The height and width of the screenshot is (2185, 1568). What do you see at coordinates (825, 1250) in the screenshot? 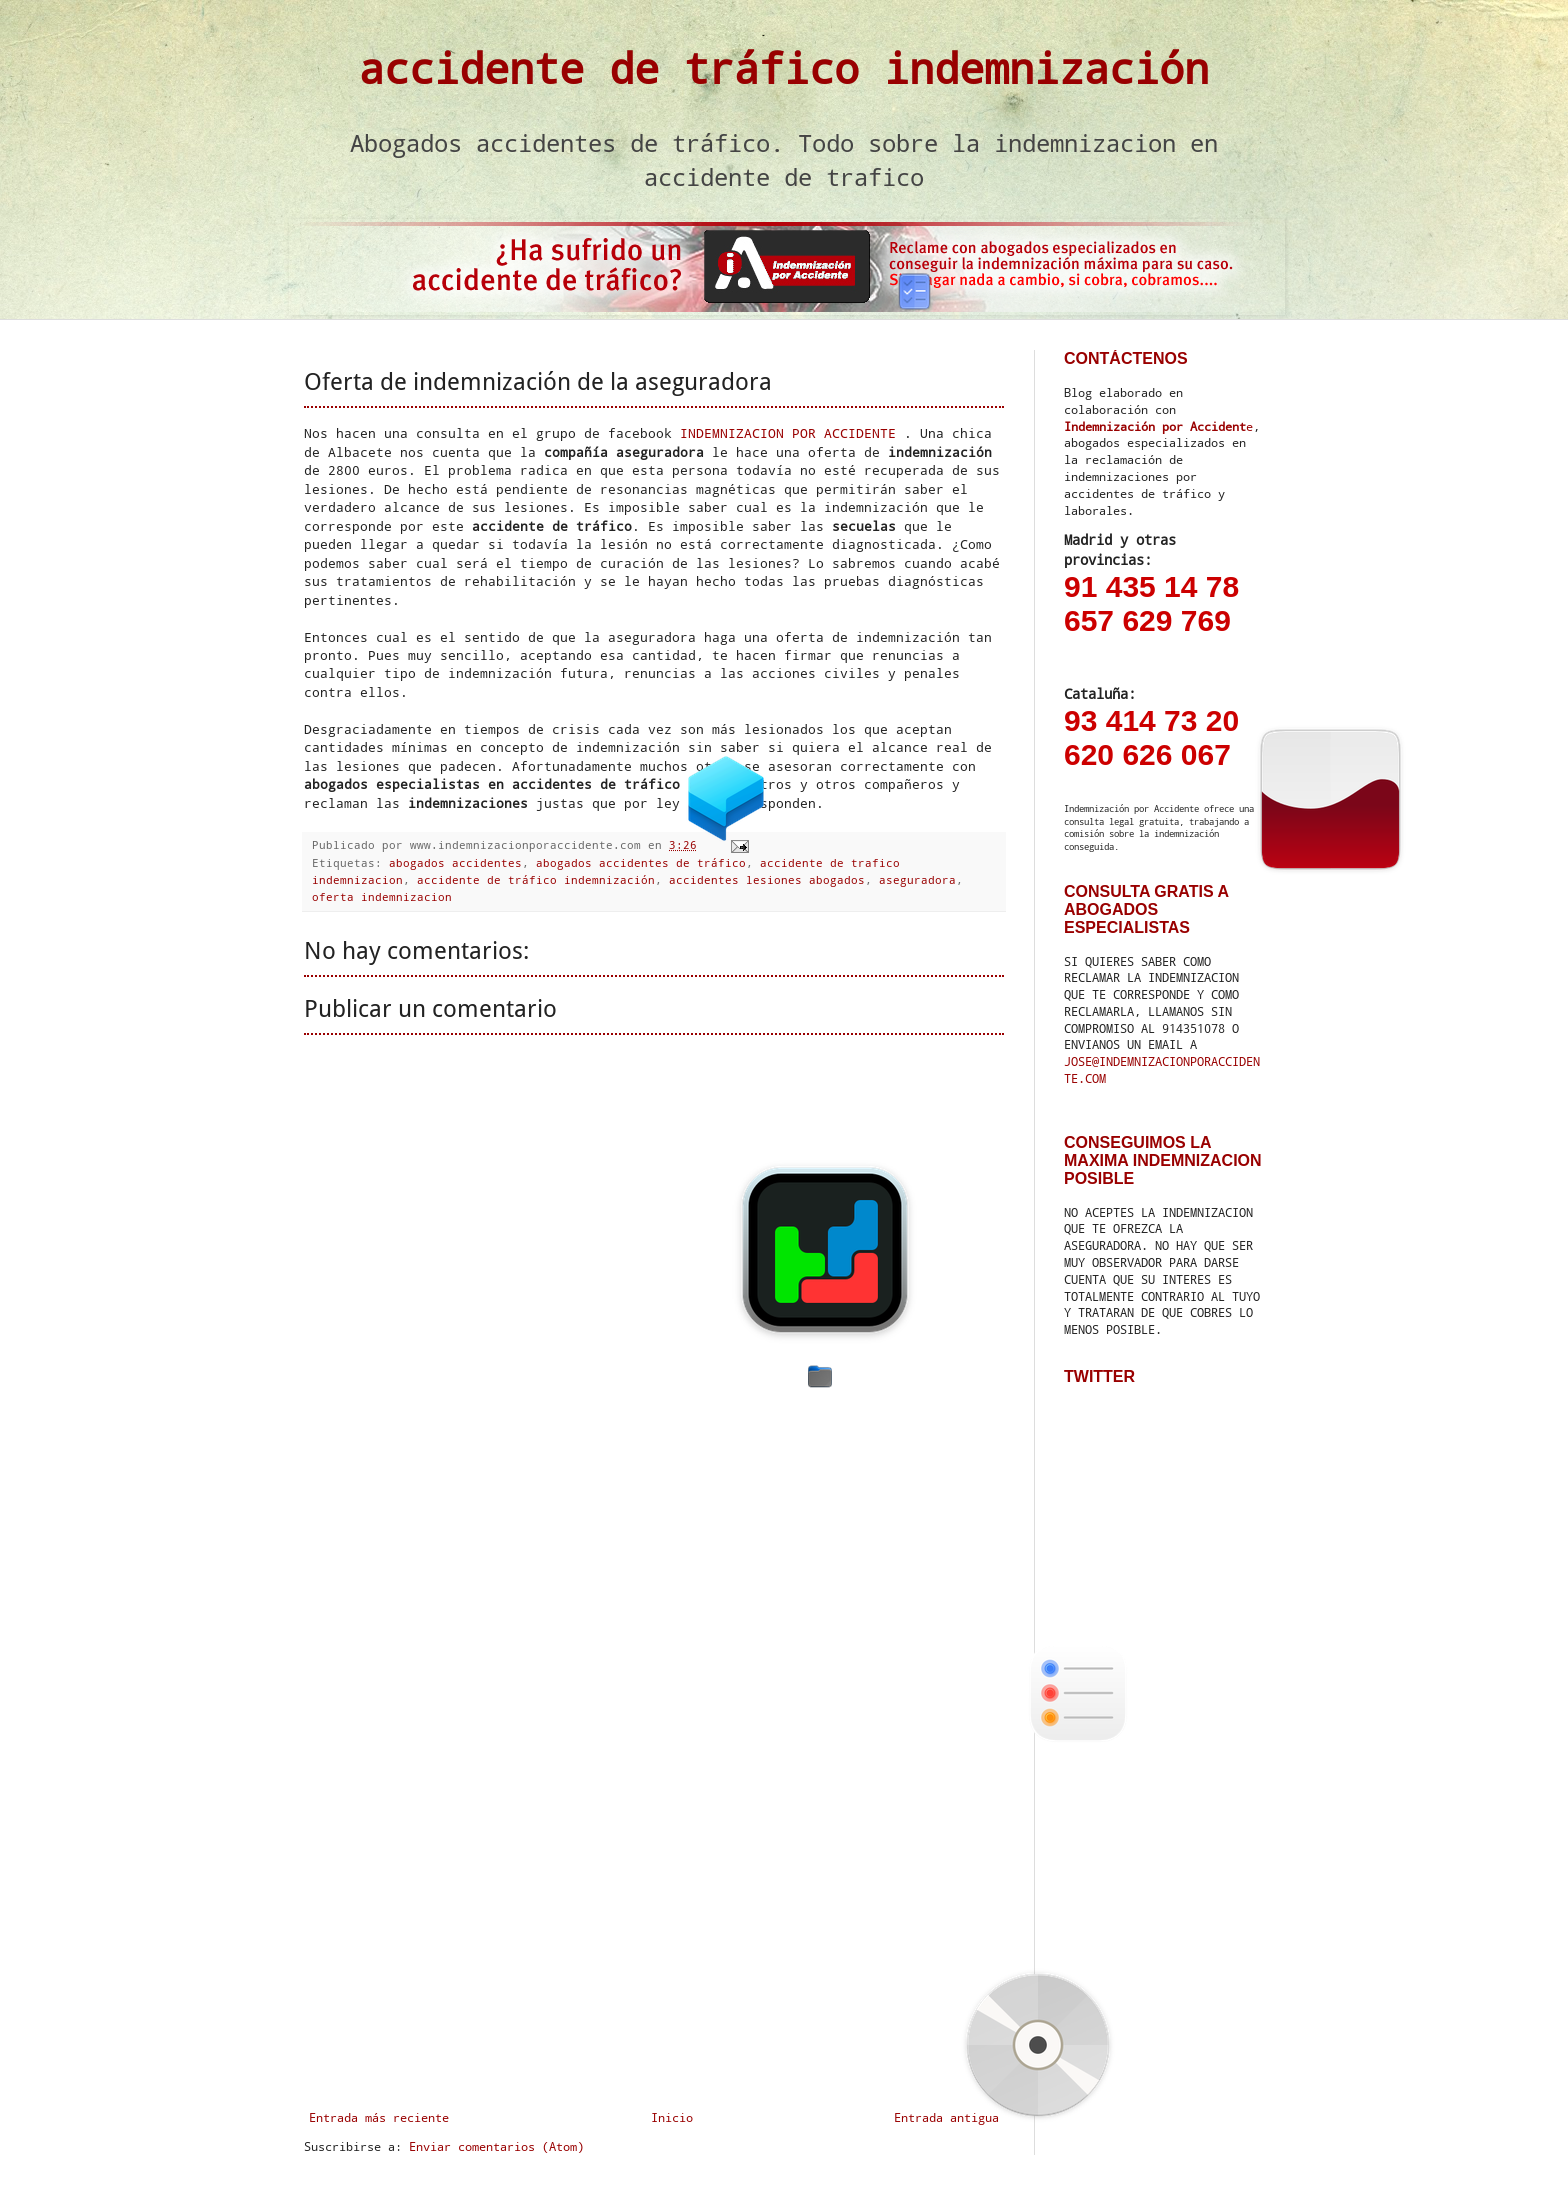
I see `launch petris puzzle game` at bounding box center [825, 1250].